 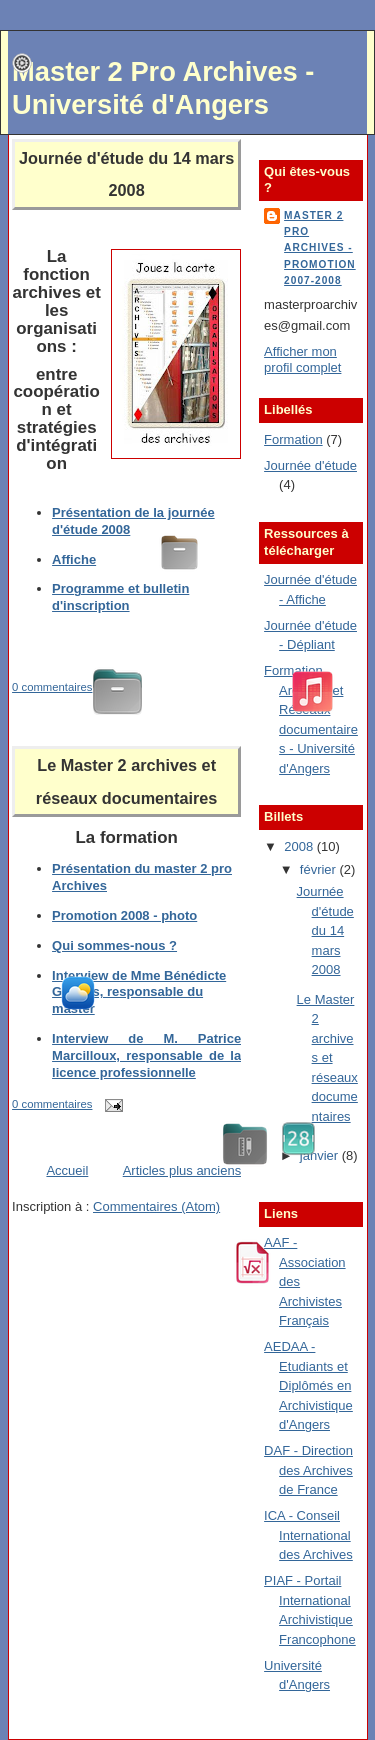 What do you see at coordinates (78, 993) in the screenshot?
I see `open the weather app` at bounding box center [78, 993].